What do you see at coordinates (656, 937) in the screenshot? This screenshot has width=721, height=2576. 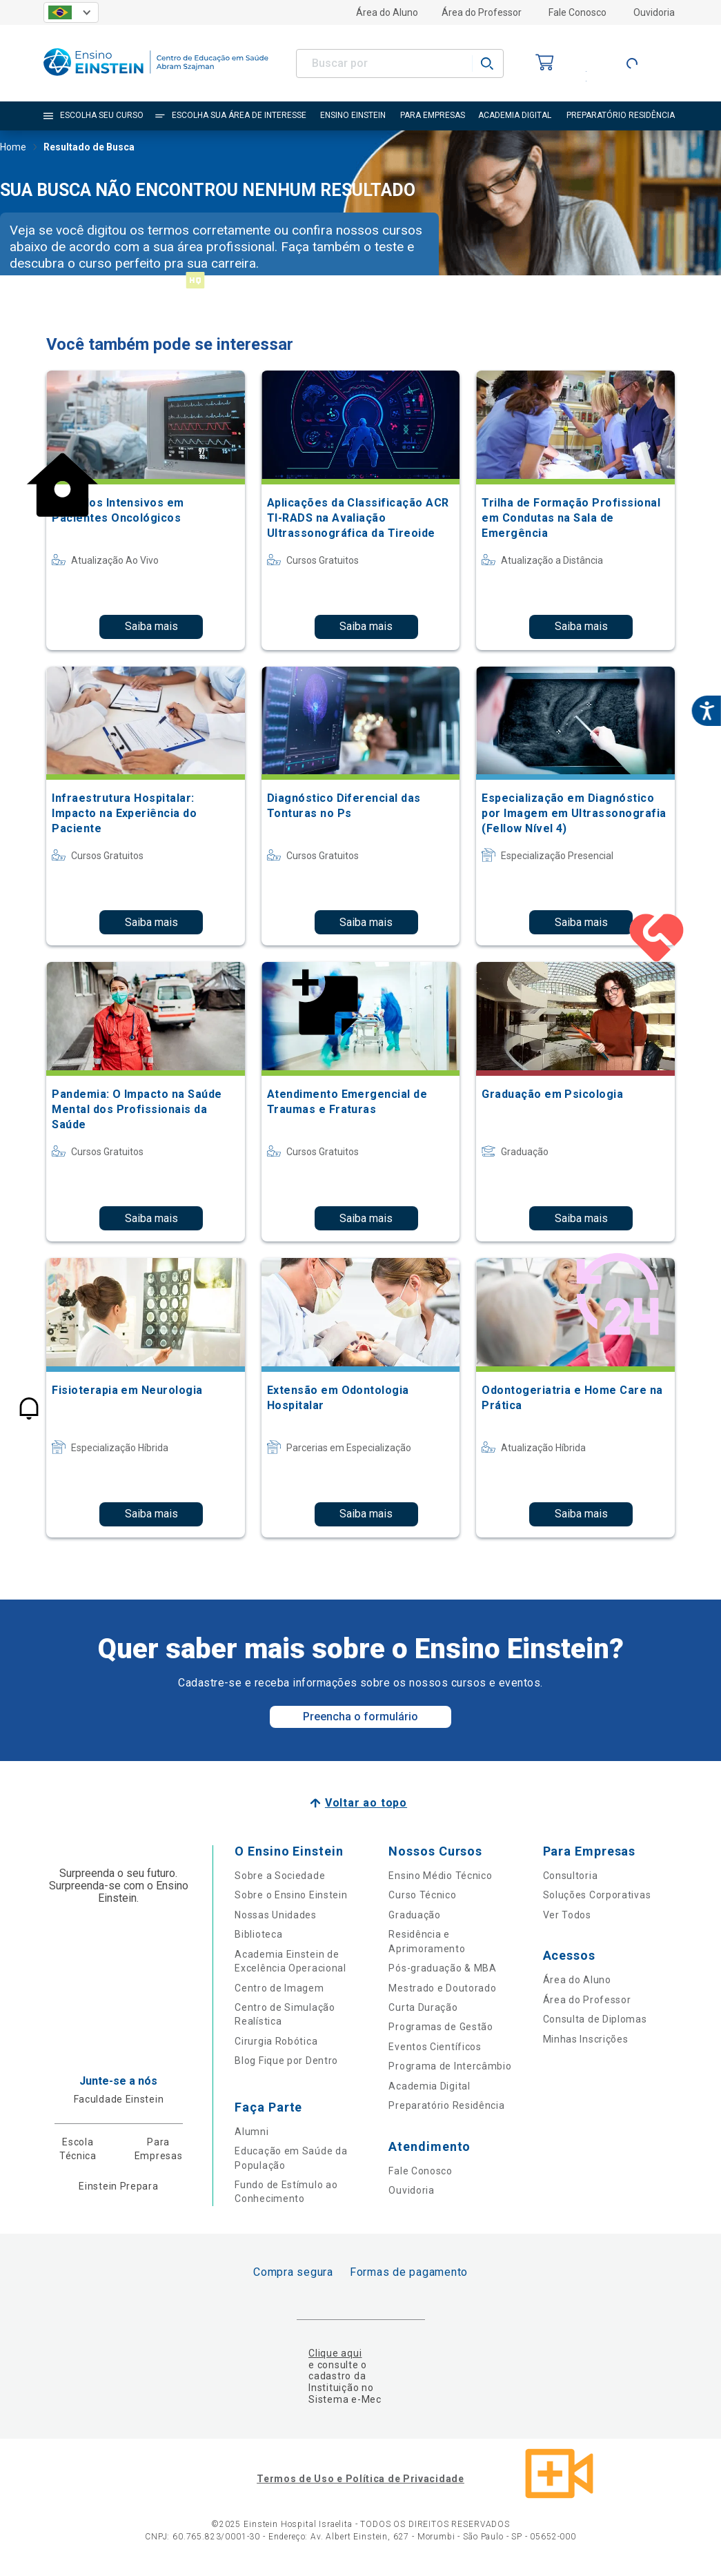 I see `access customer service or support` at bounding box center [656, 937].